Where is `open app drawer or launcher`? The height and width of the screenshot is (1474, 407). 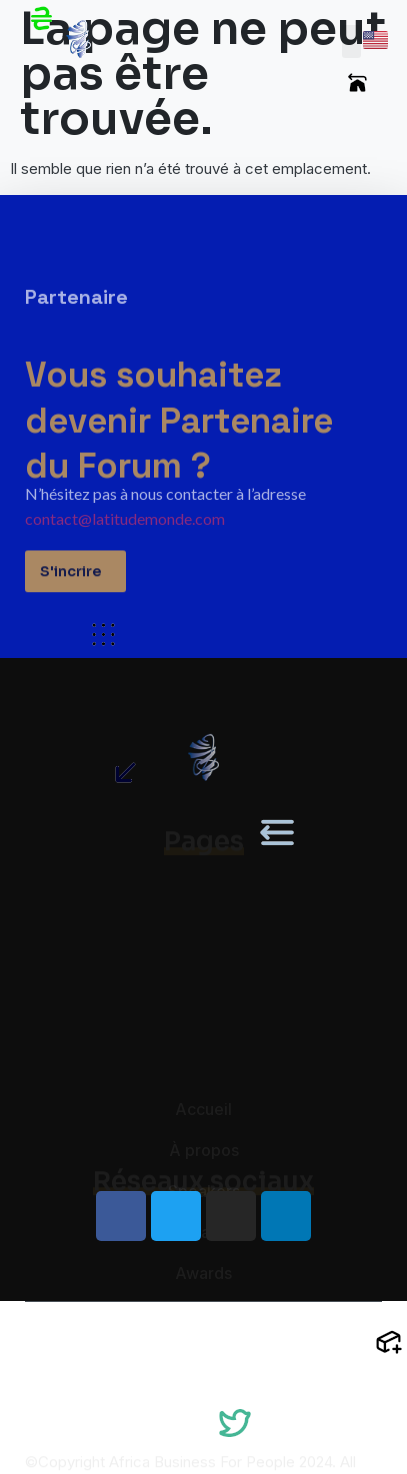
open app drawer or launcher is located at coordinates (103, 634).